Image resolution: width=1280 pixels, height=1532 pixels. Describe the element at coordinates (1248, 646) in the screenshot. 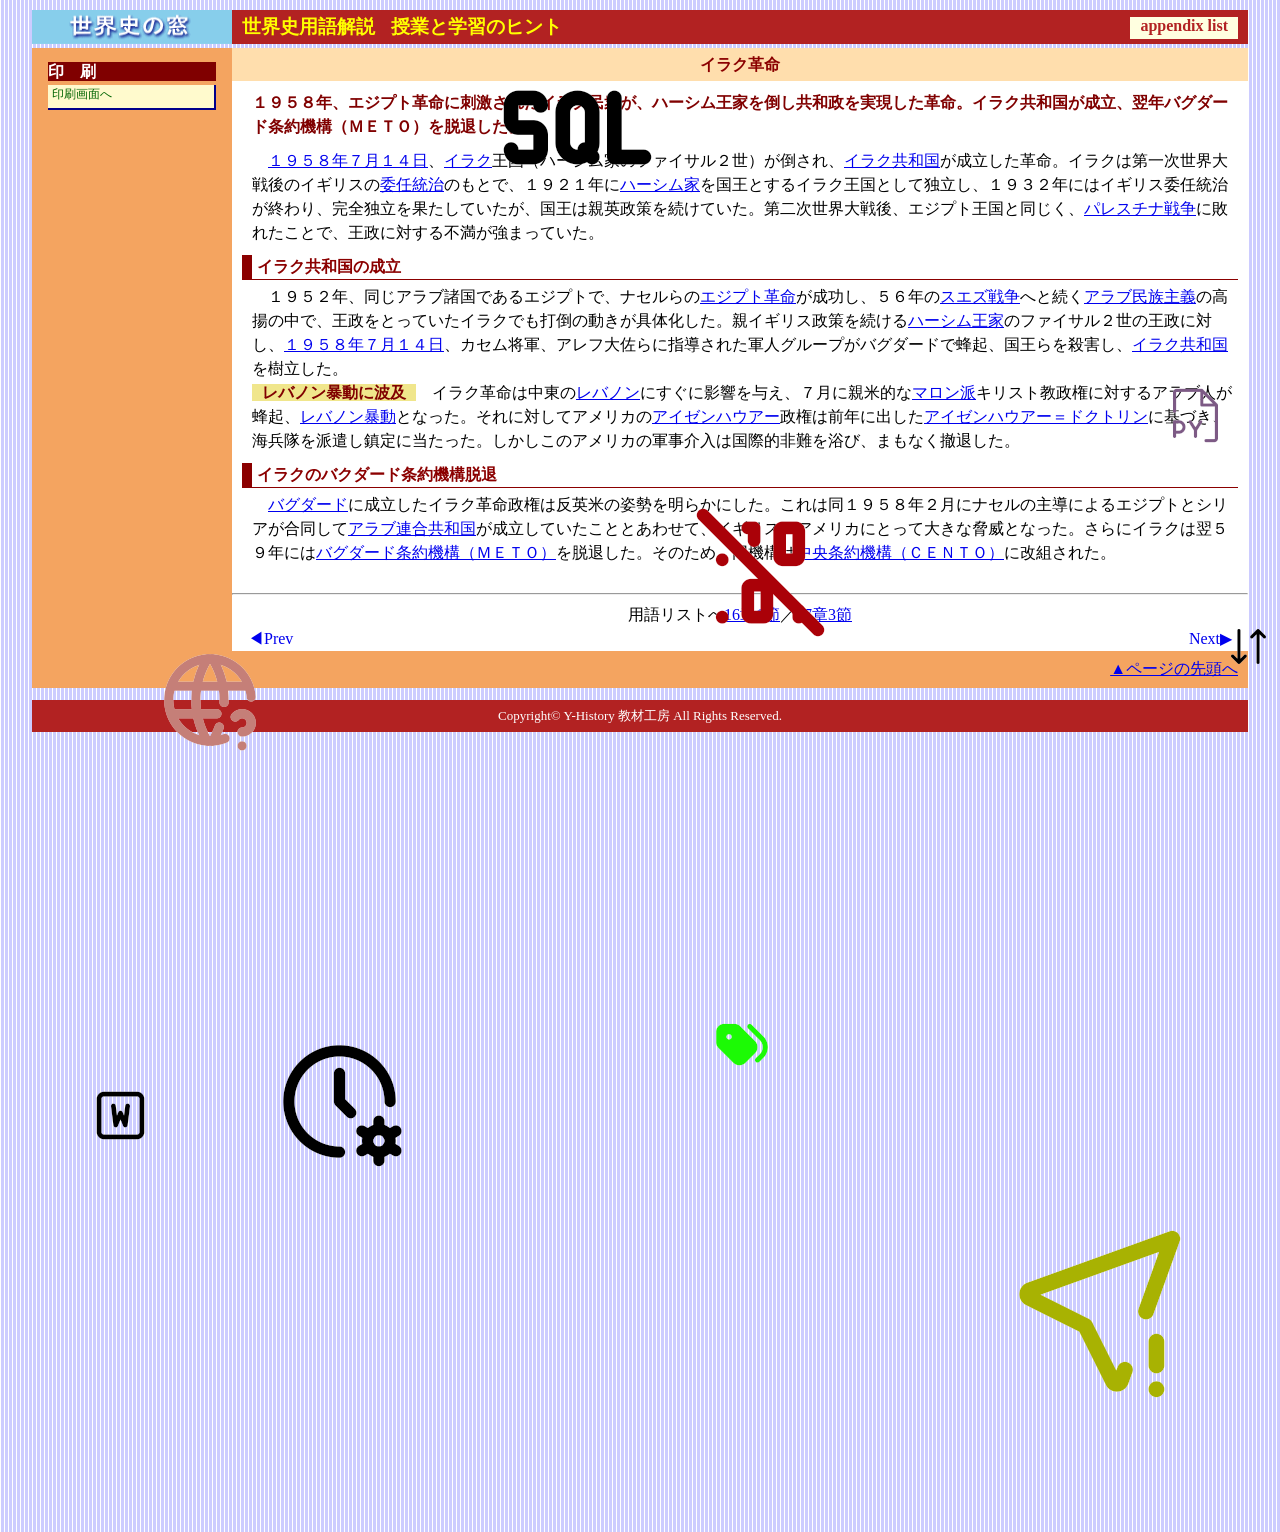

I see `sort items in ascending or descending order` at that location.